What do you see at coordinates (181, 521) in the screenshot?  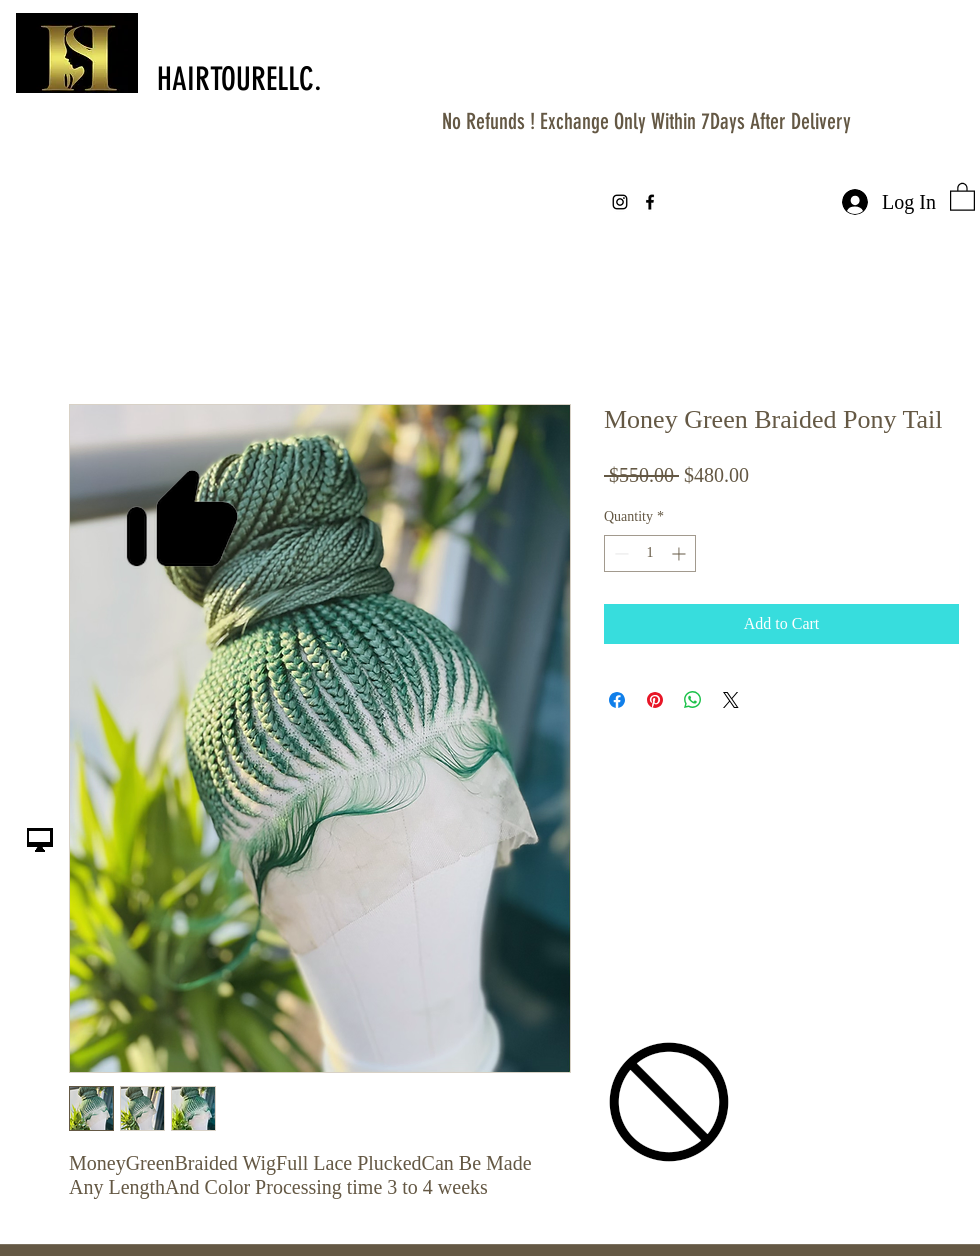 I see `like or upvote content` at bounding box center [181, 521].